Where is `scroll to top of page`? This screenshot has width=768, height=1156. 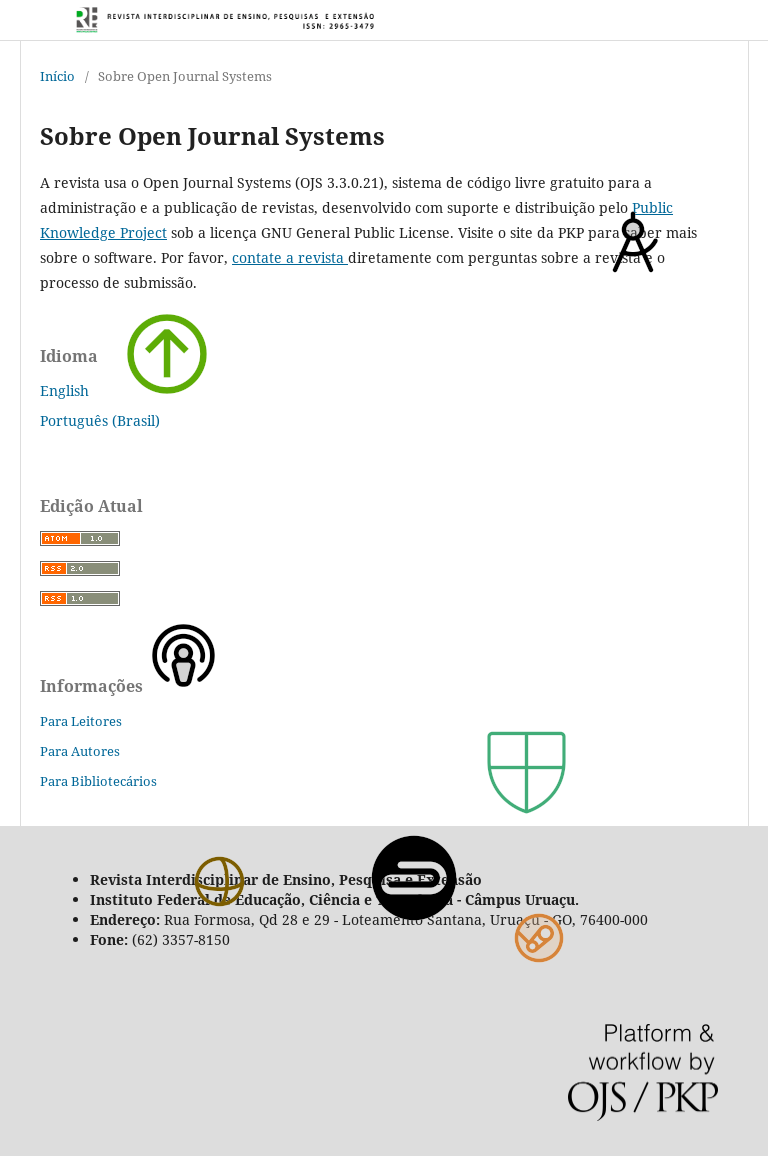 scroll to top of page is located at coordinates (167, 354).